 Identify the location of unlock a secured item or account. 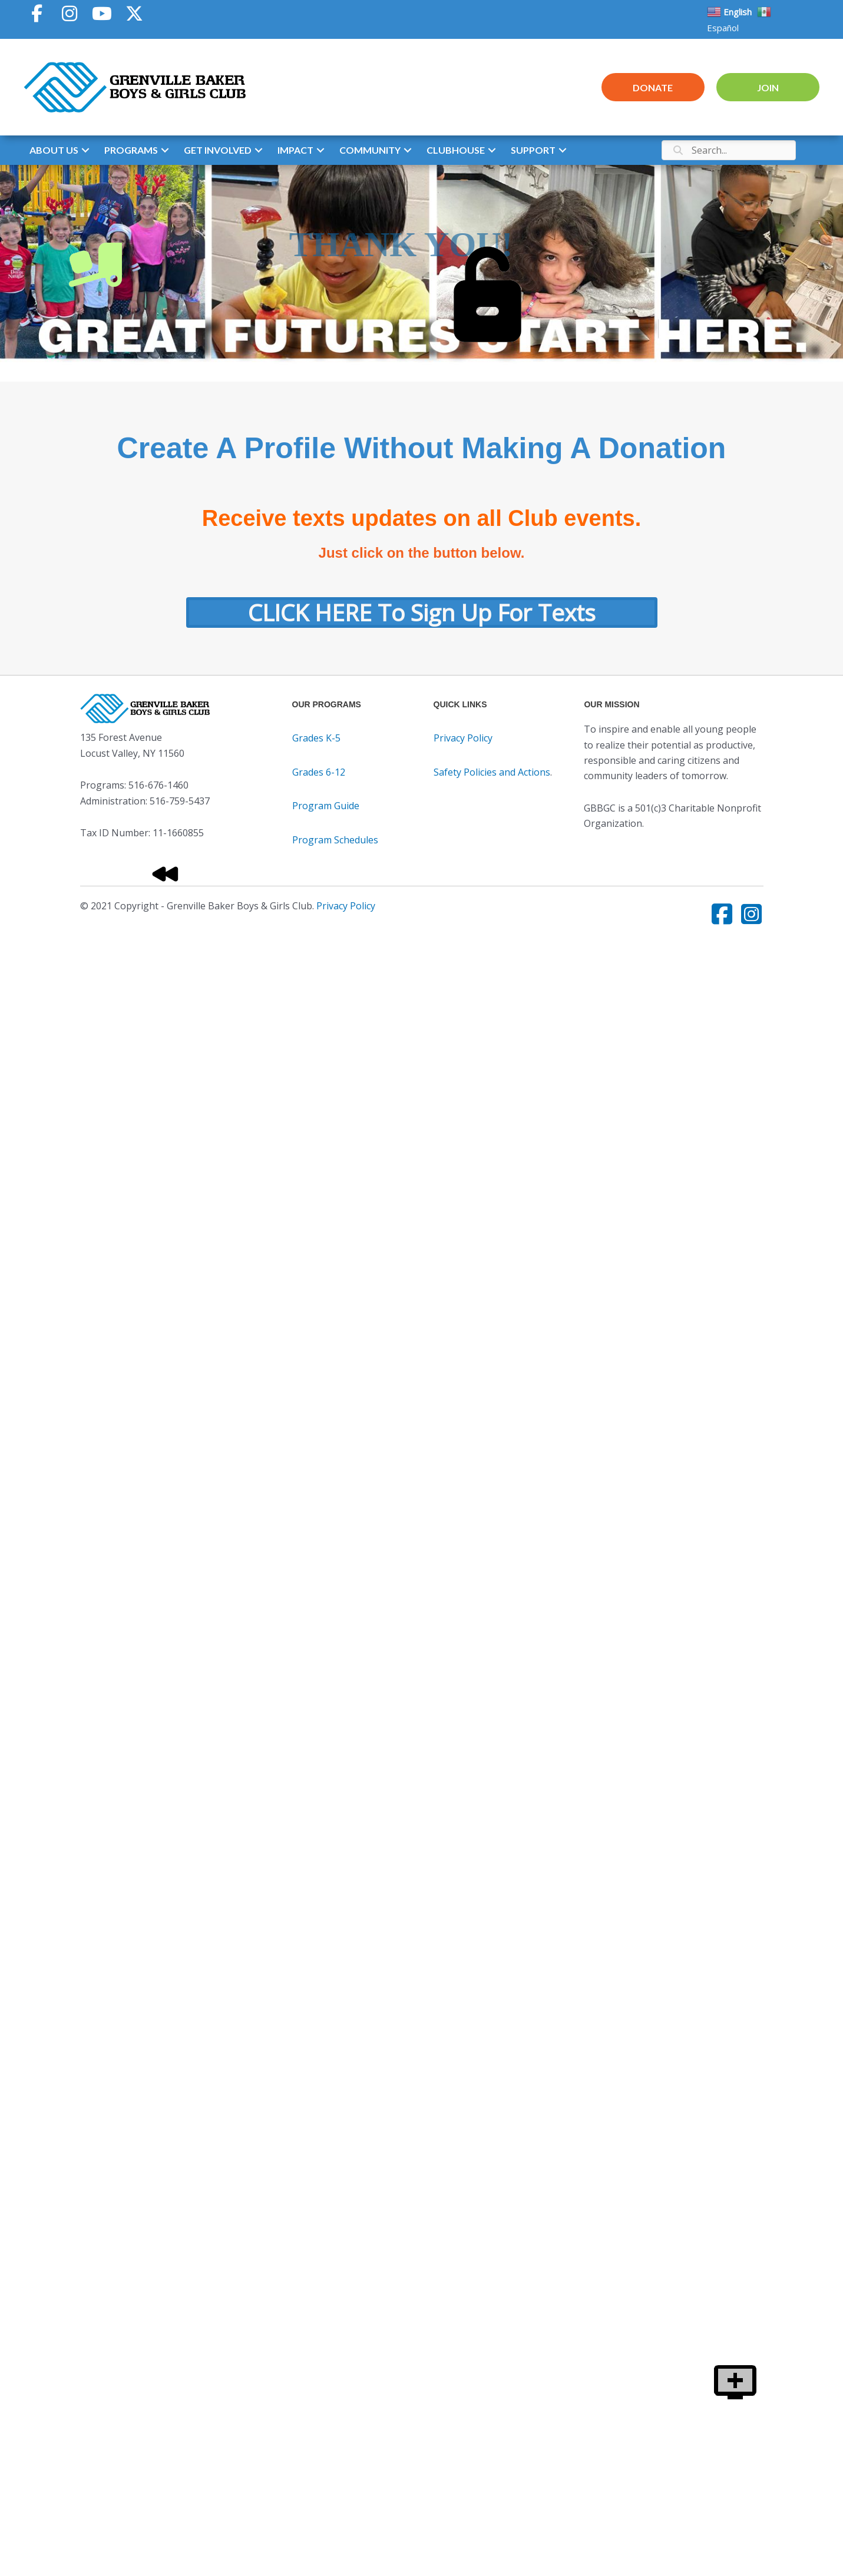
(487, 297).